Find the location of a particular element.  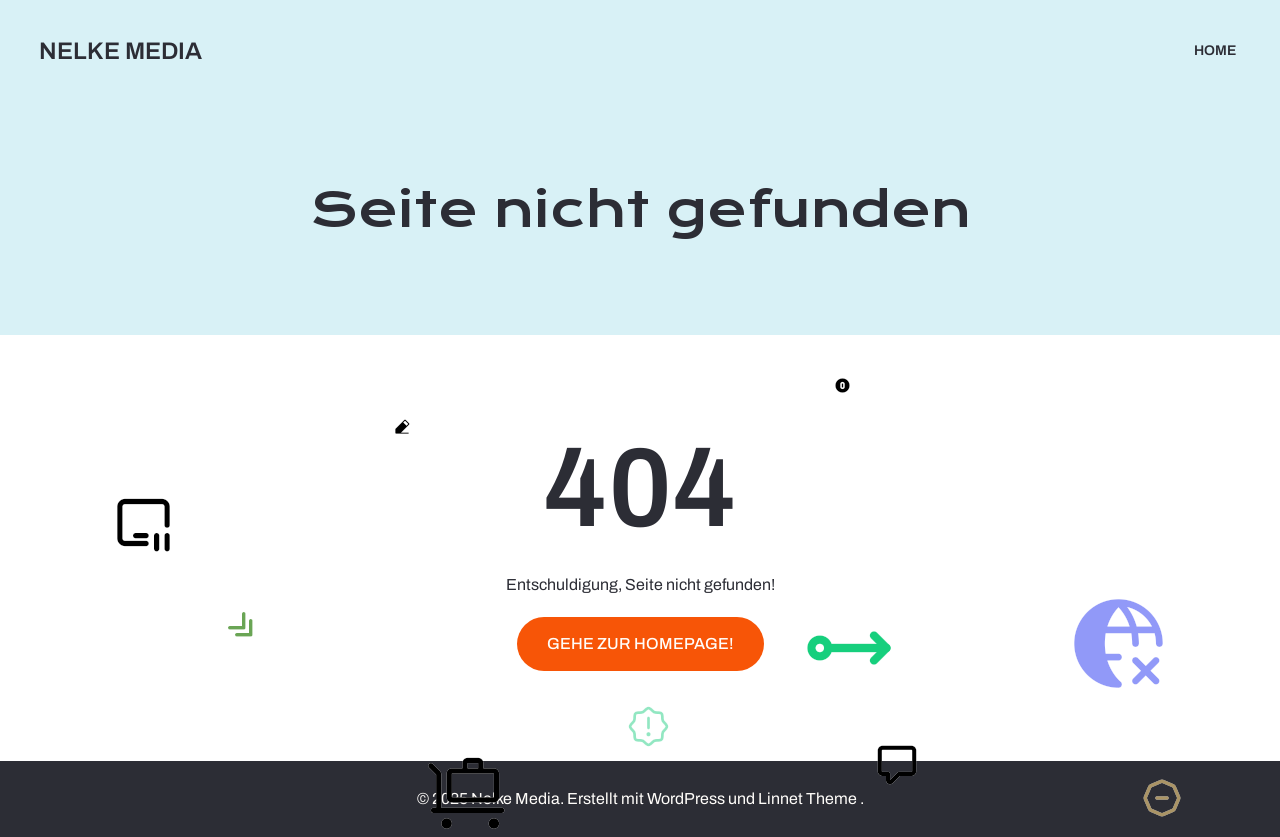

proceed to the next step is located at coordinates (849, 648).